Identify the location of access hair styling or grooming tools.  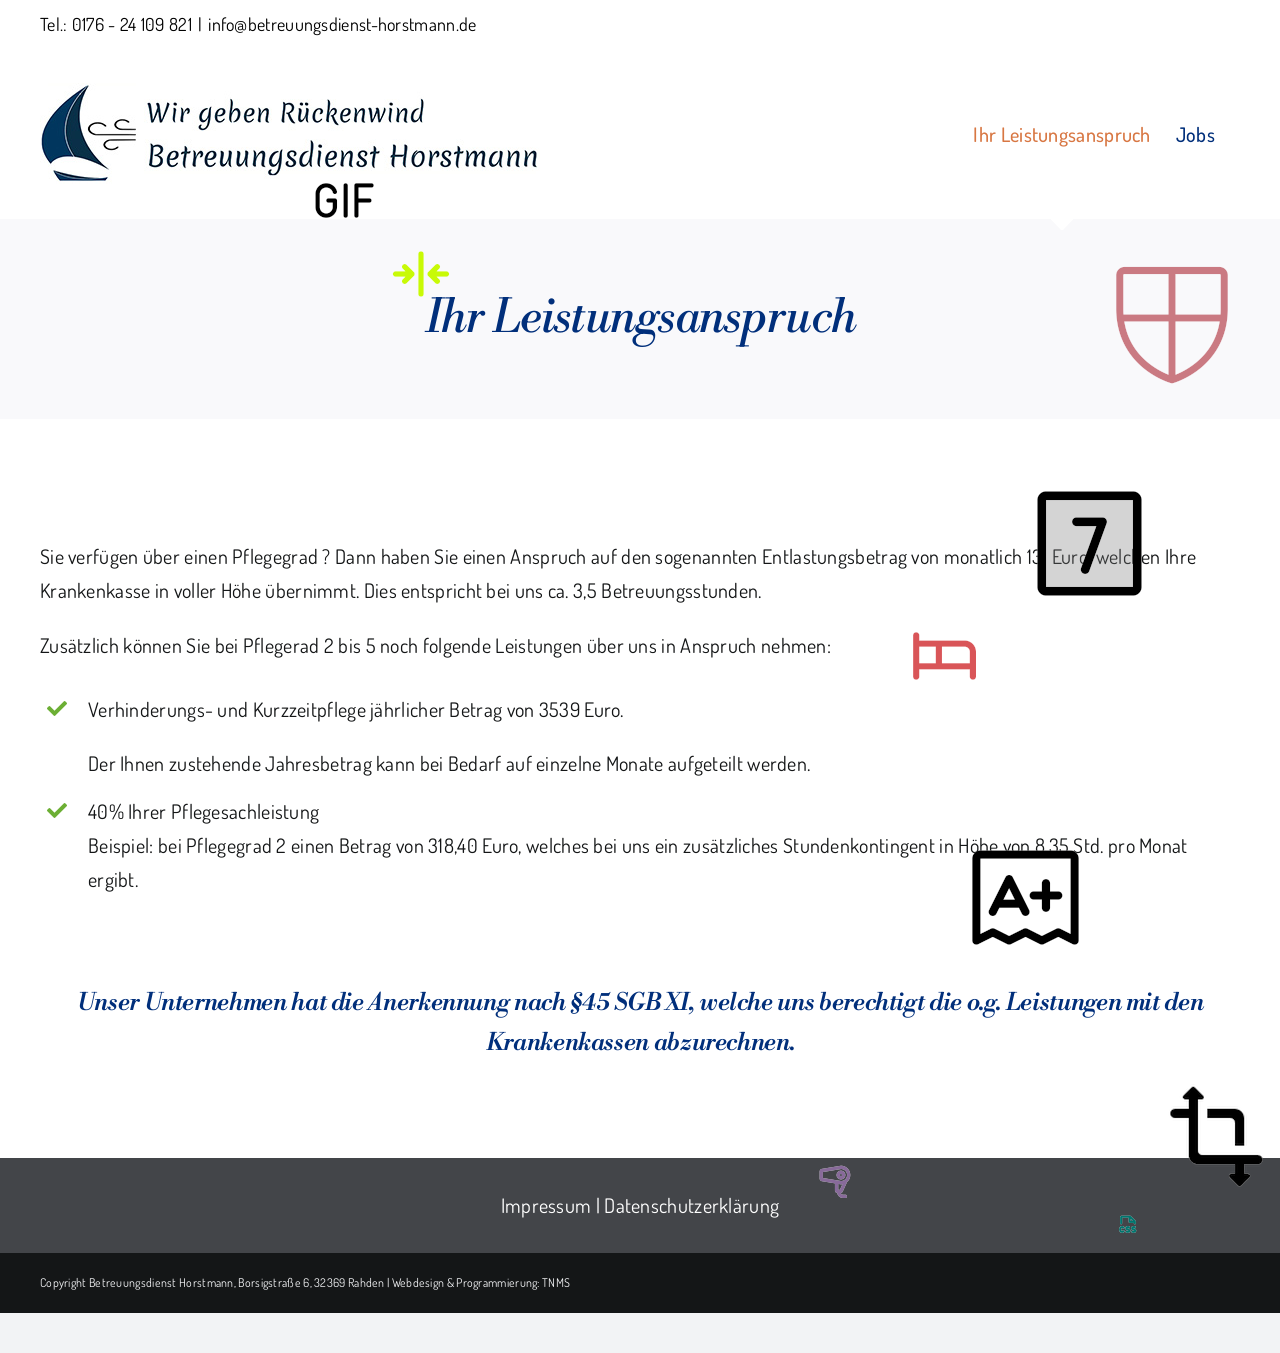
(835, 1180).